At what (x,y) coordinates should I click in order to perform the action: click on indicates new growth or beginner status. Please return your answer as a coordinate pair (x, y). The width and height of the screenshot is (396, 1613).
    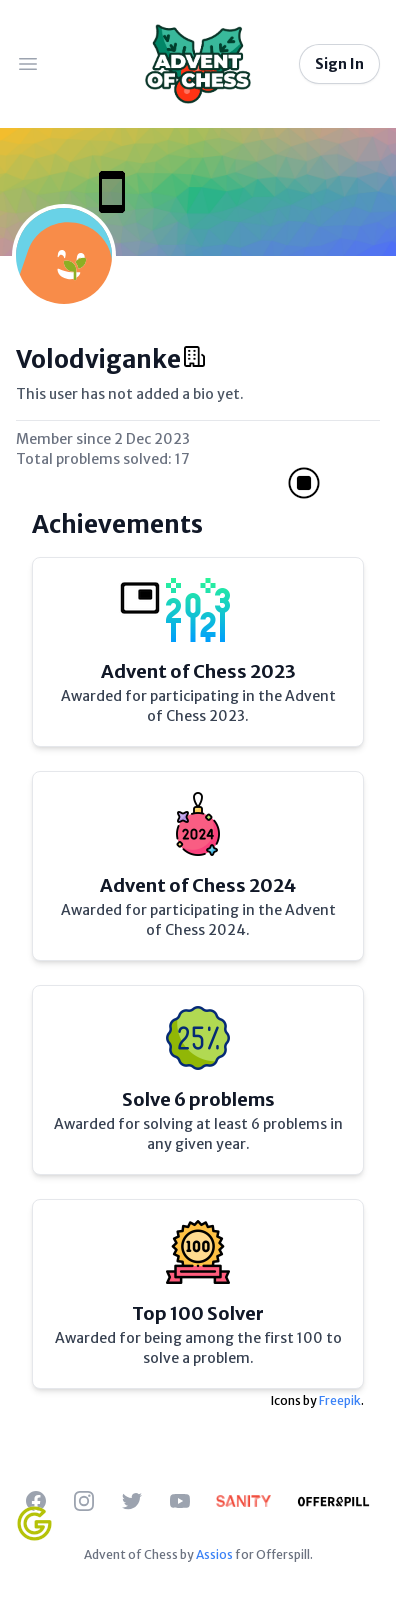
    Looking at the image, I should click on (75, 269).